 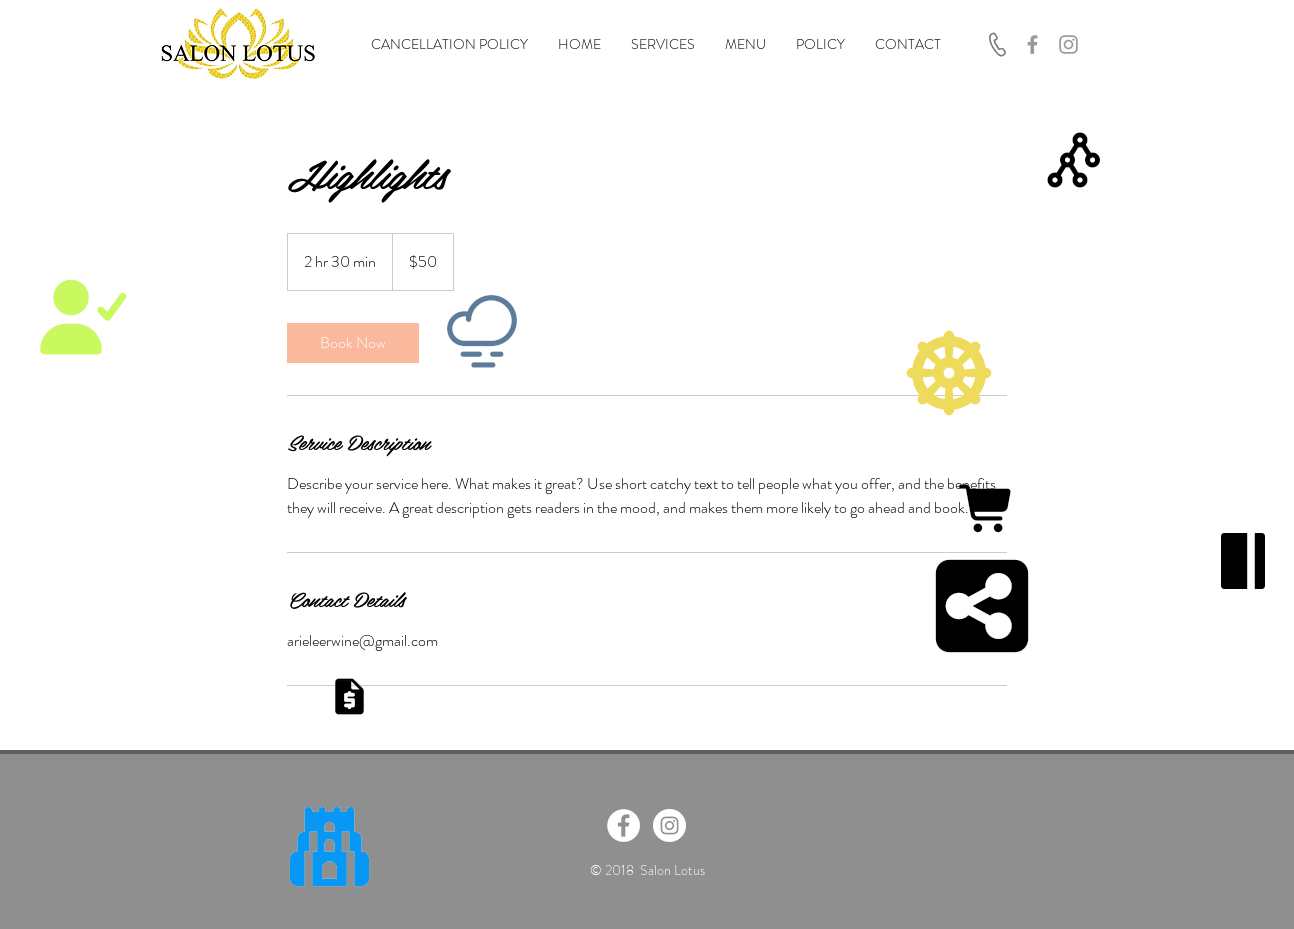 What do you see at coordinates (349, 696) in the screenshot?
I see `request a price quote or estimate` at bounding box center [349, 696].